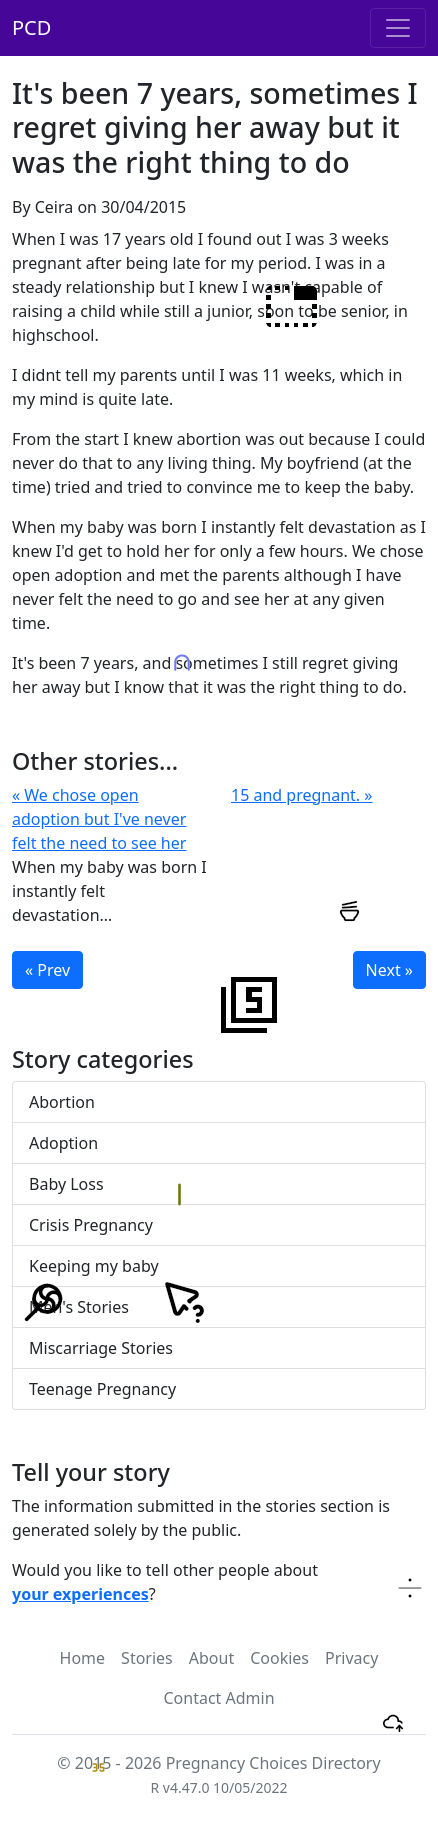 The height and width of the screenshot is (1831, 438). Describe the element at coordinates (249, 1005) in the screenshot. I see `filter or view 5 items` at that location.